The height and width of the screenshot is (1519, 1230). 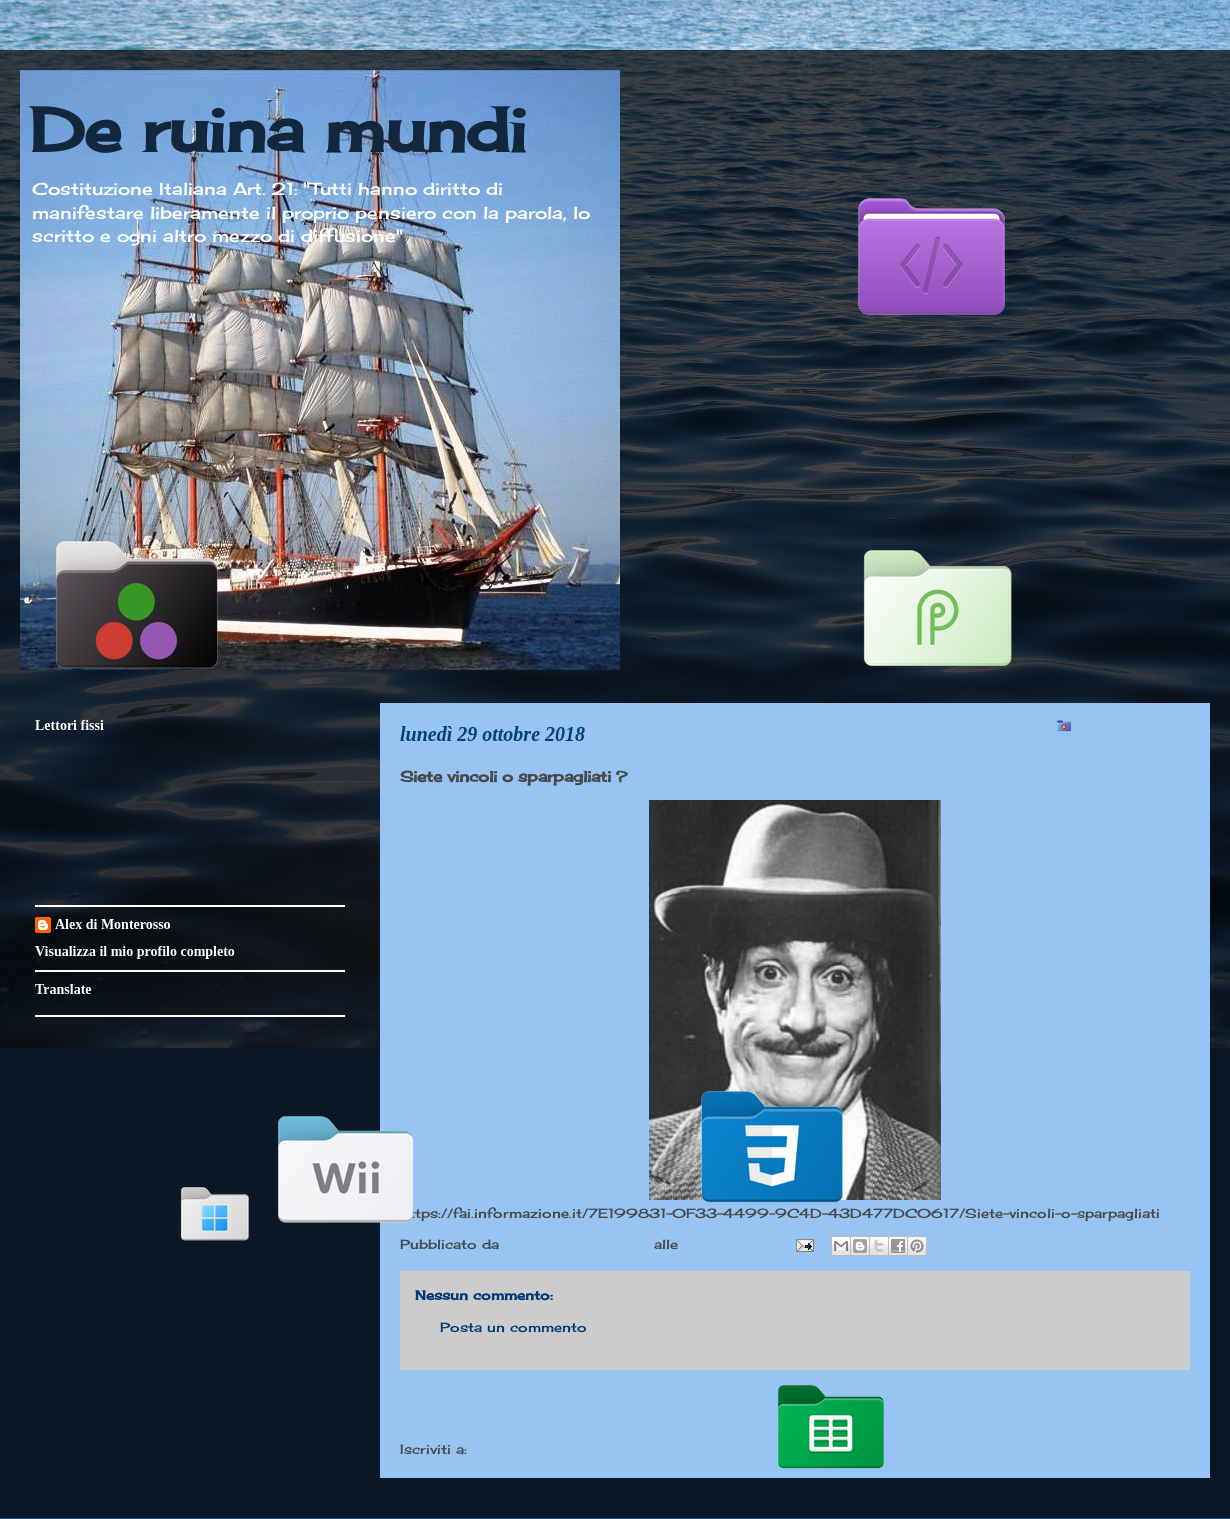 What do you see at coordinates (771, 1150) in the screenshot?
I see `open CSS files folder` at bounding box center [771, 1150].